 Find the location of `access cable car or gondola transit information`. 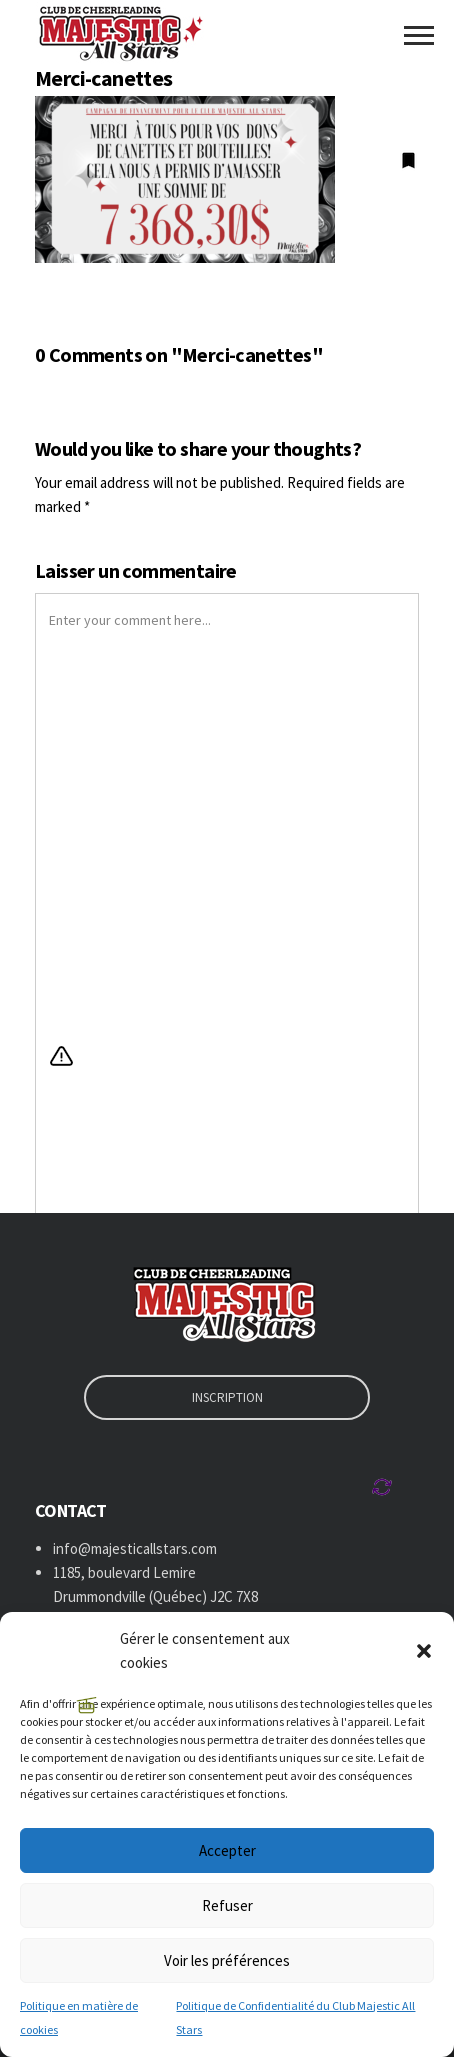

access cable car or gondola transit information is located at coordinates (86, 1705).